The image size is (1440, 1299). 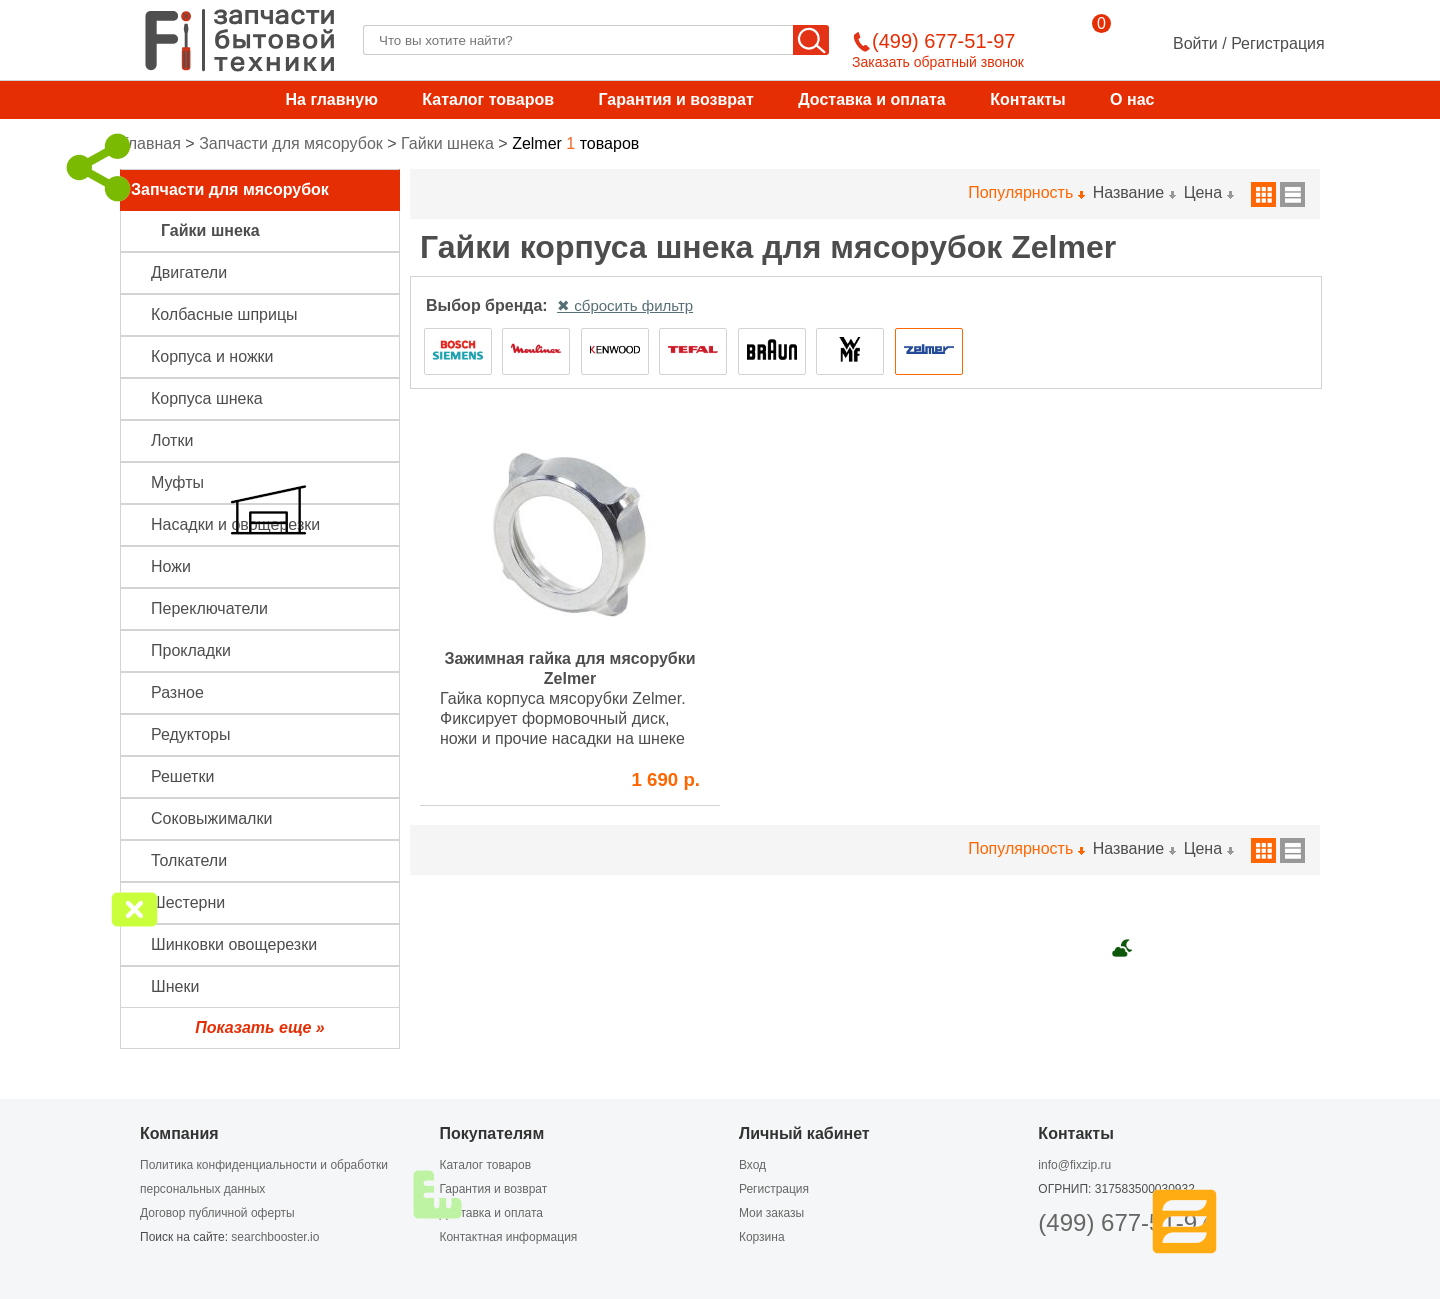 What do you see at coordinates (268, 512) in the screenshot?
I see `access warehouse or storage management` at bounding box center [268, 512].